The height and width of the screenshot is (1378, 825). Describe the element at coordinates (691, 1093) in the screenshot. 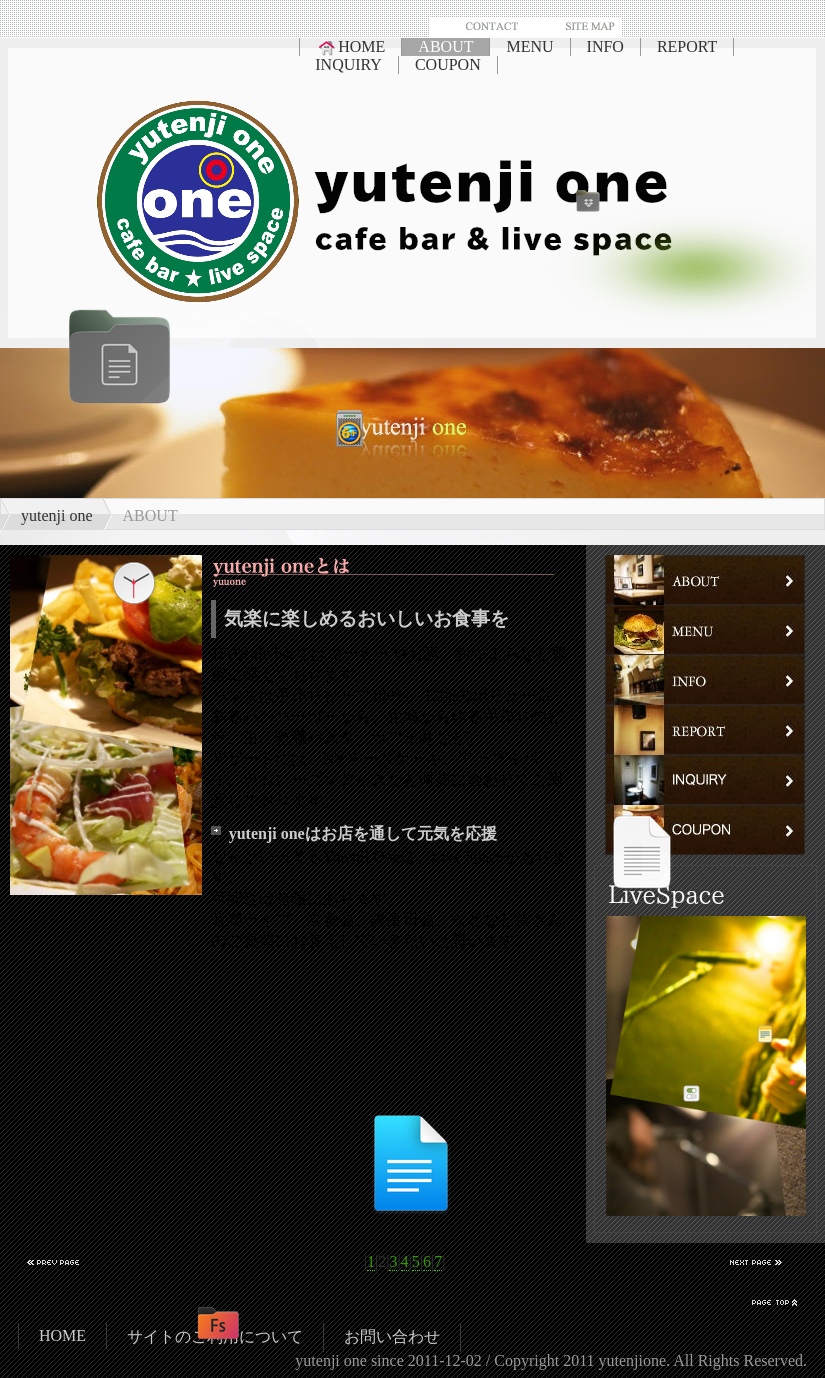

I see `open gnome tweaks settings` at that location.